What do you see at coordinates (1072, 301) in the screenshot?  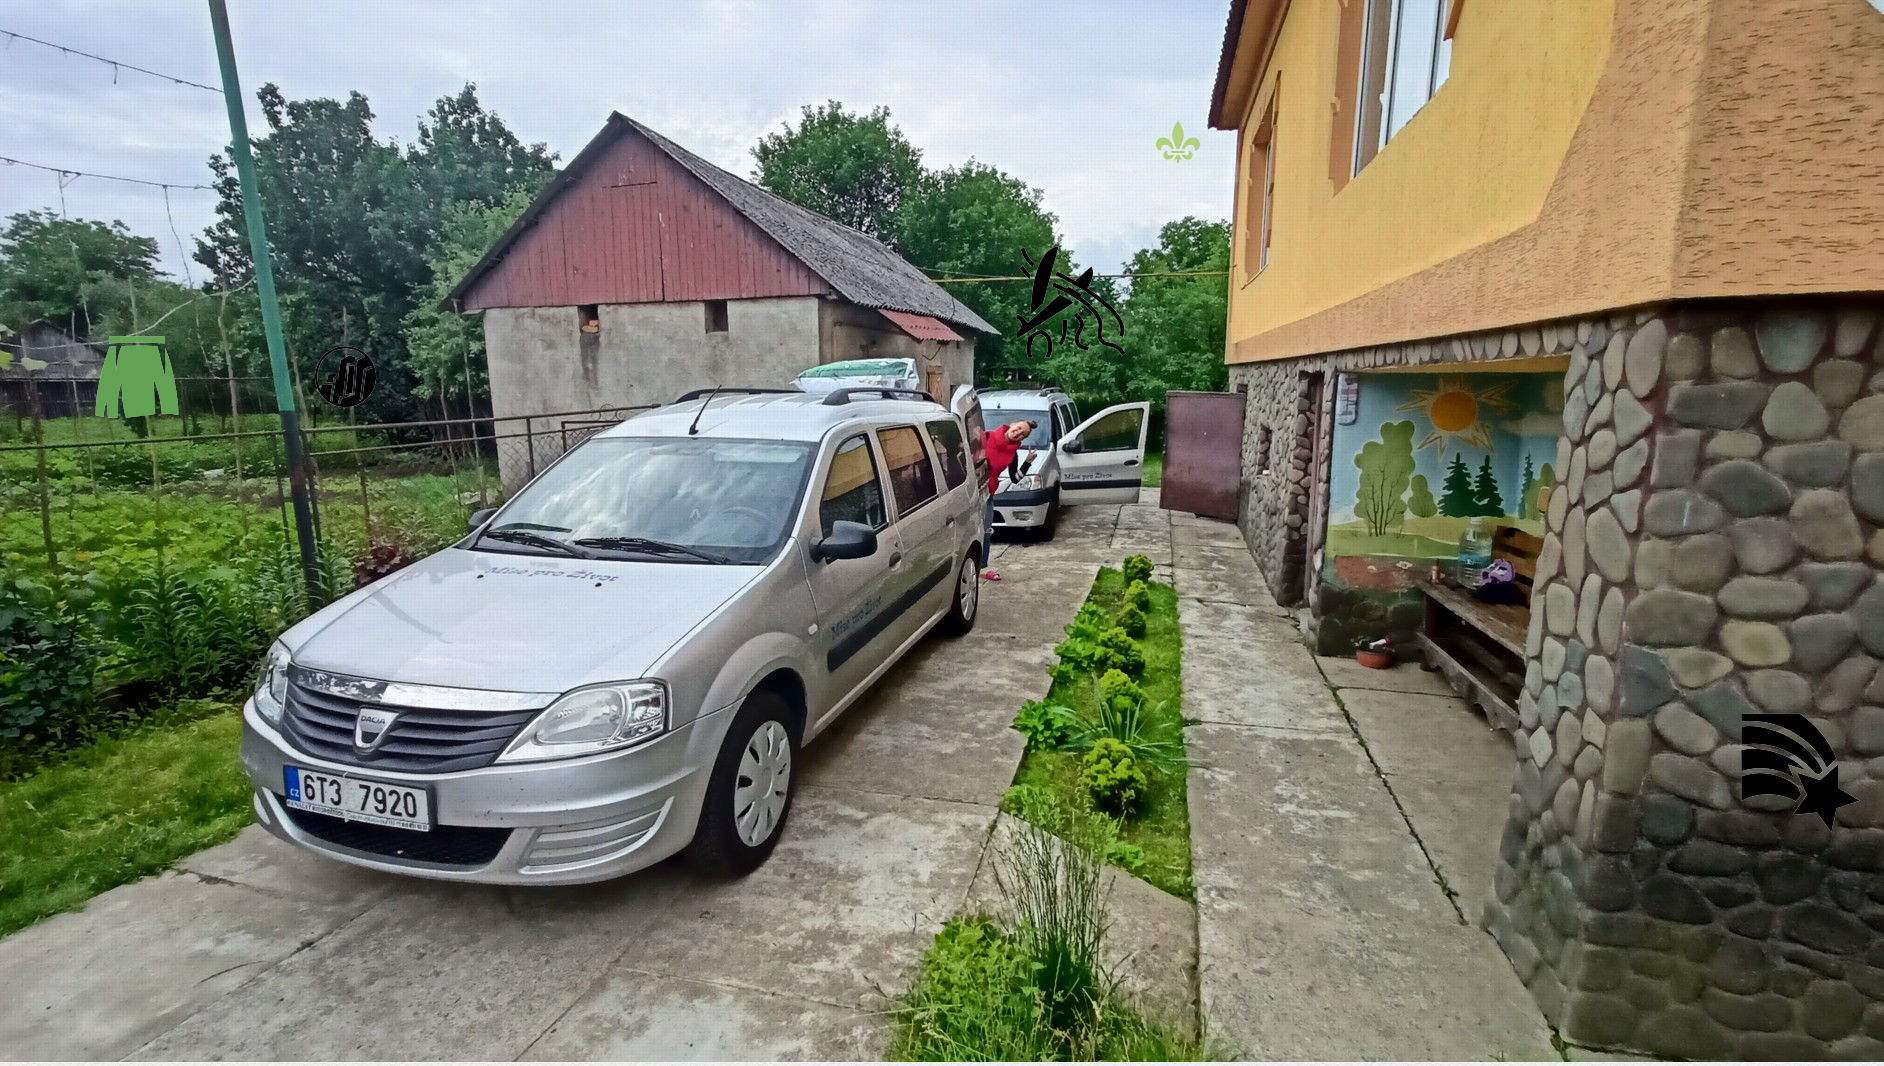 I see `cut or trim hair` at bounding box center [1072, 301].